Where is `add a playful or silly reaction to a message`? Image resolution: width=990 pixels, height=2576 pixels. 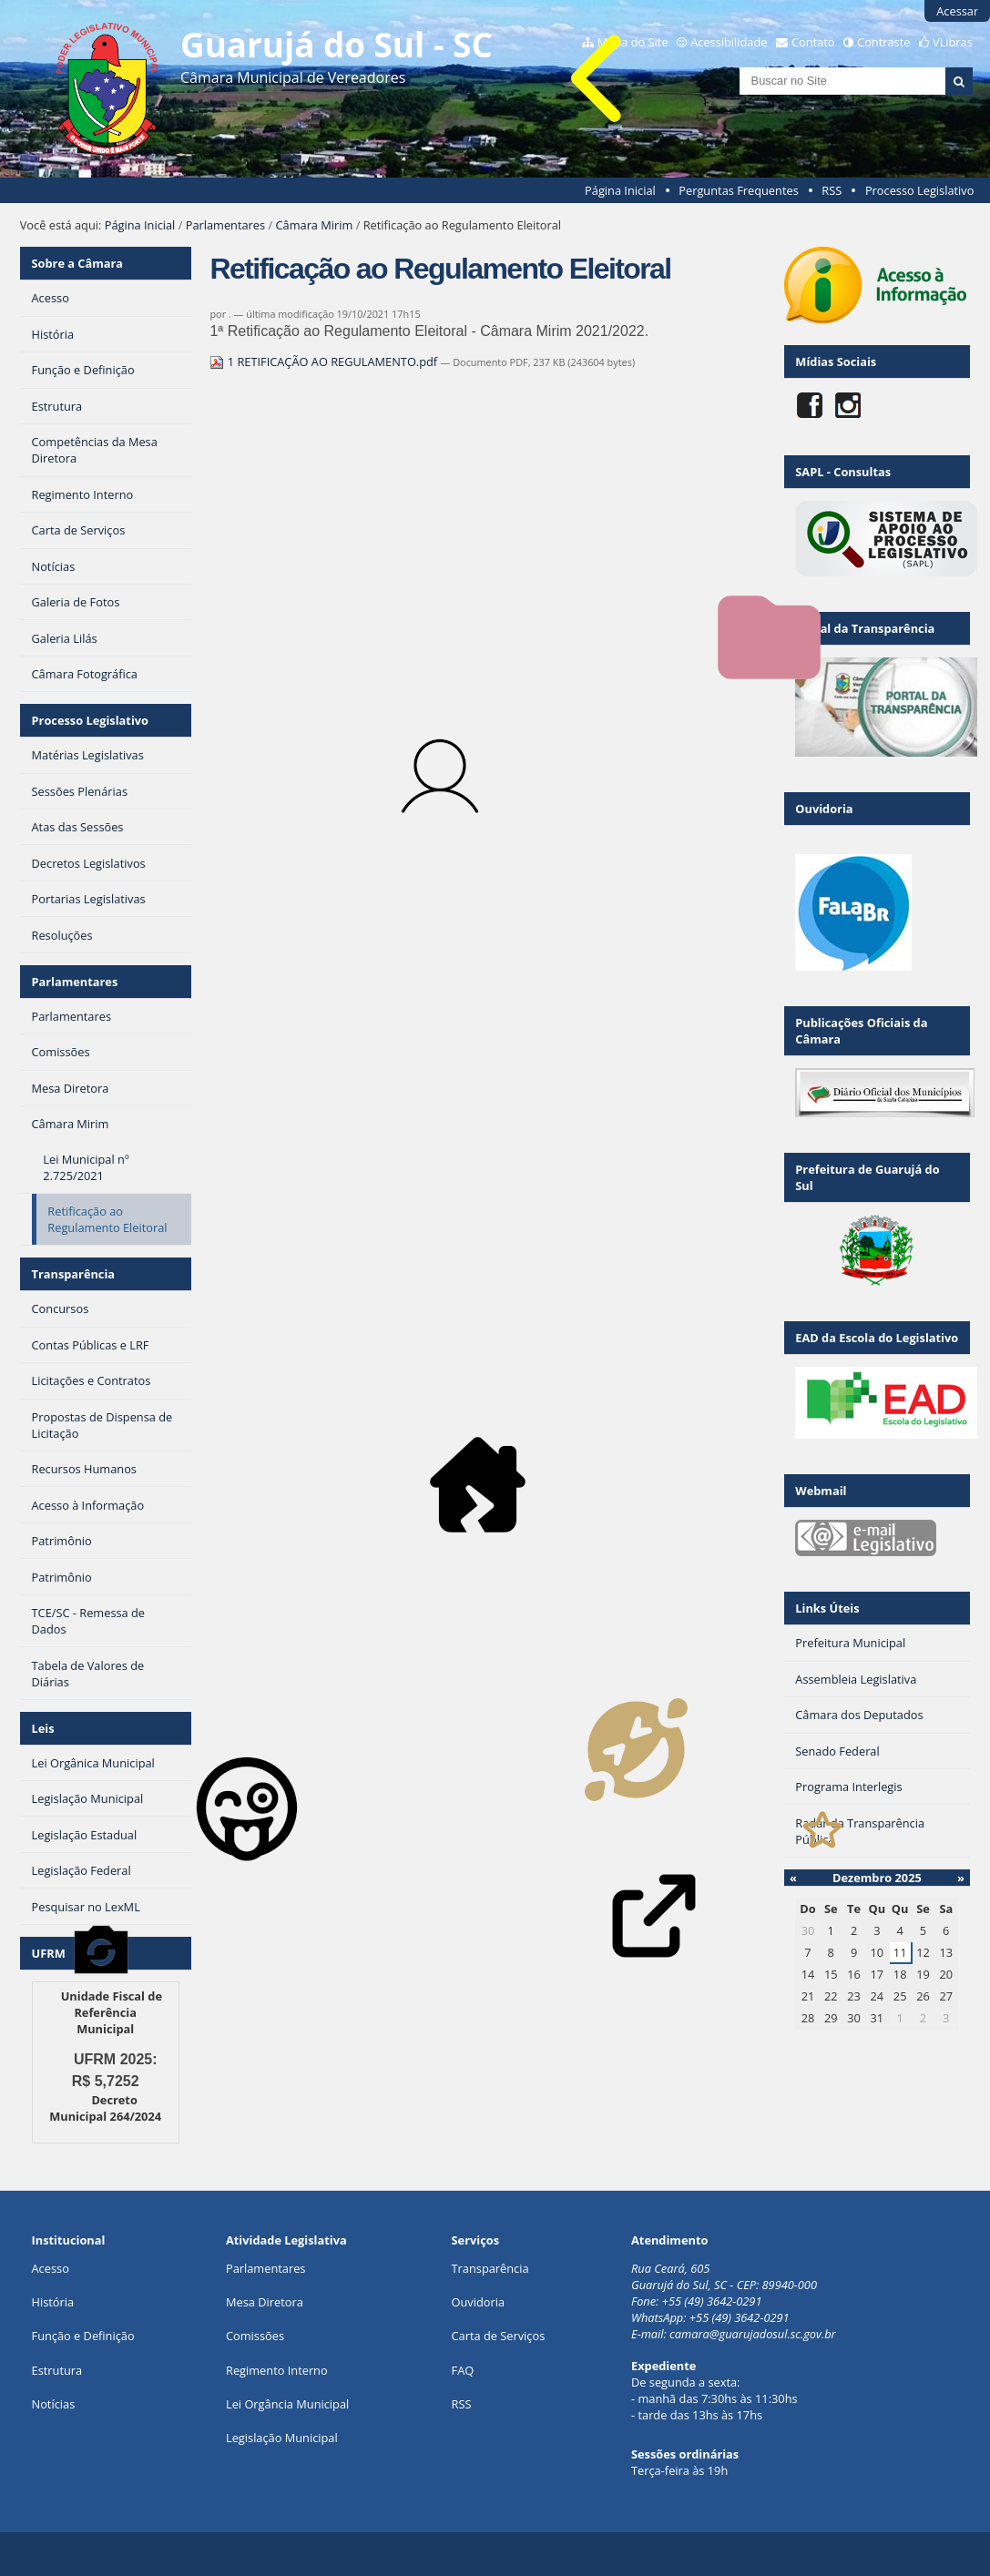
add a playful or silly reaction to a message is located at coordinates (247, 1807).